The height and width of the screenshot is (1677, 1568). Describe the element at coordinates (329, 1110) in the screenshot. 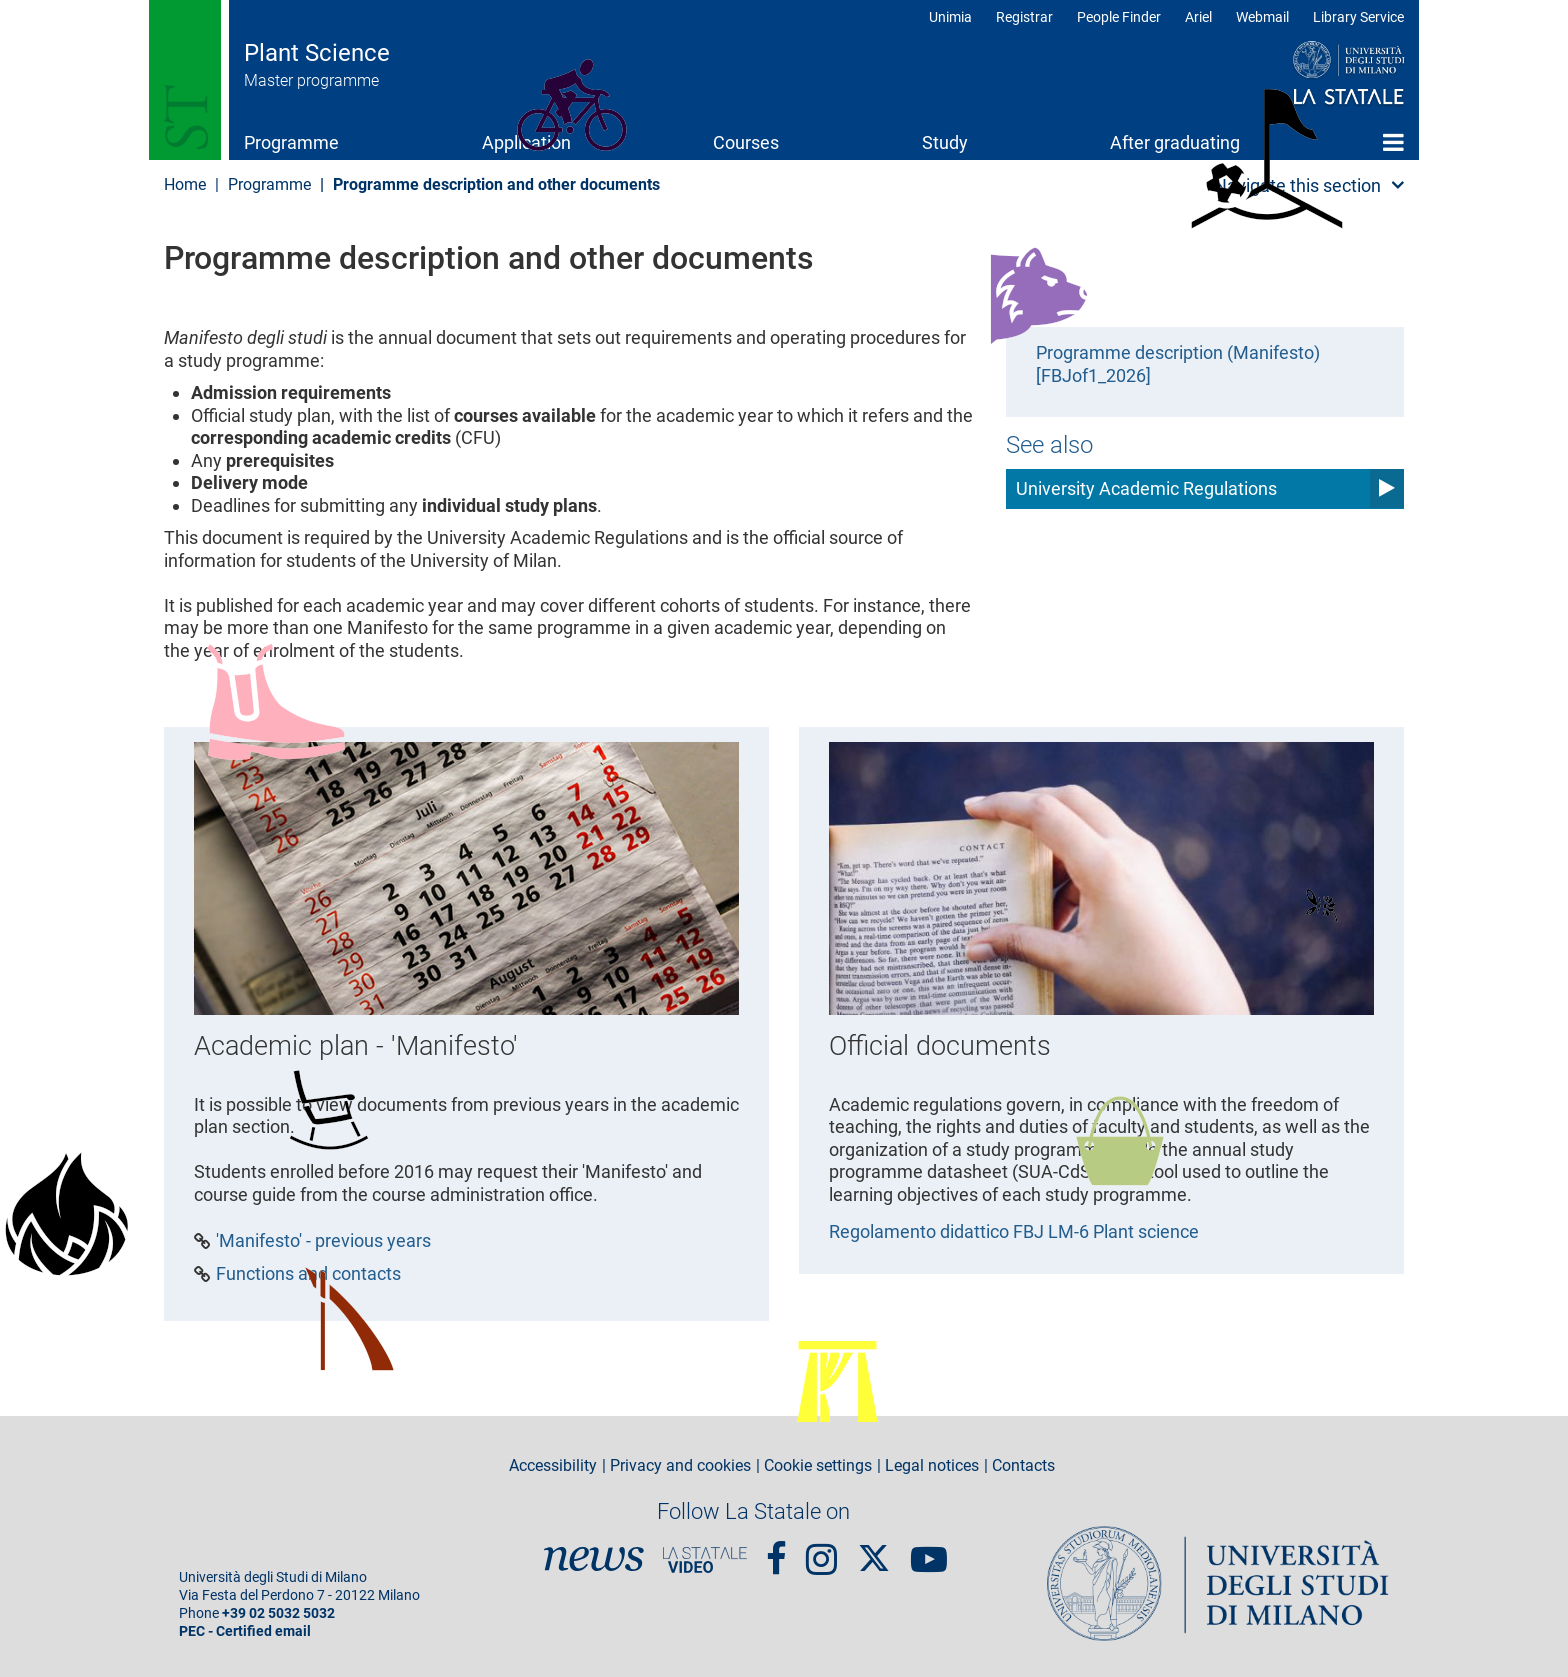

I see `browse furniture or home decor items` at that location.